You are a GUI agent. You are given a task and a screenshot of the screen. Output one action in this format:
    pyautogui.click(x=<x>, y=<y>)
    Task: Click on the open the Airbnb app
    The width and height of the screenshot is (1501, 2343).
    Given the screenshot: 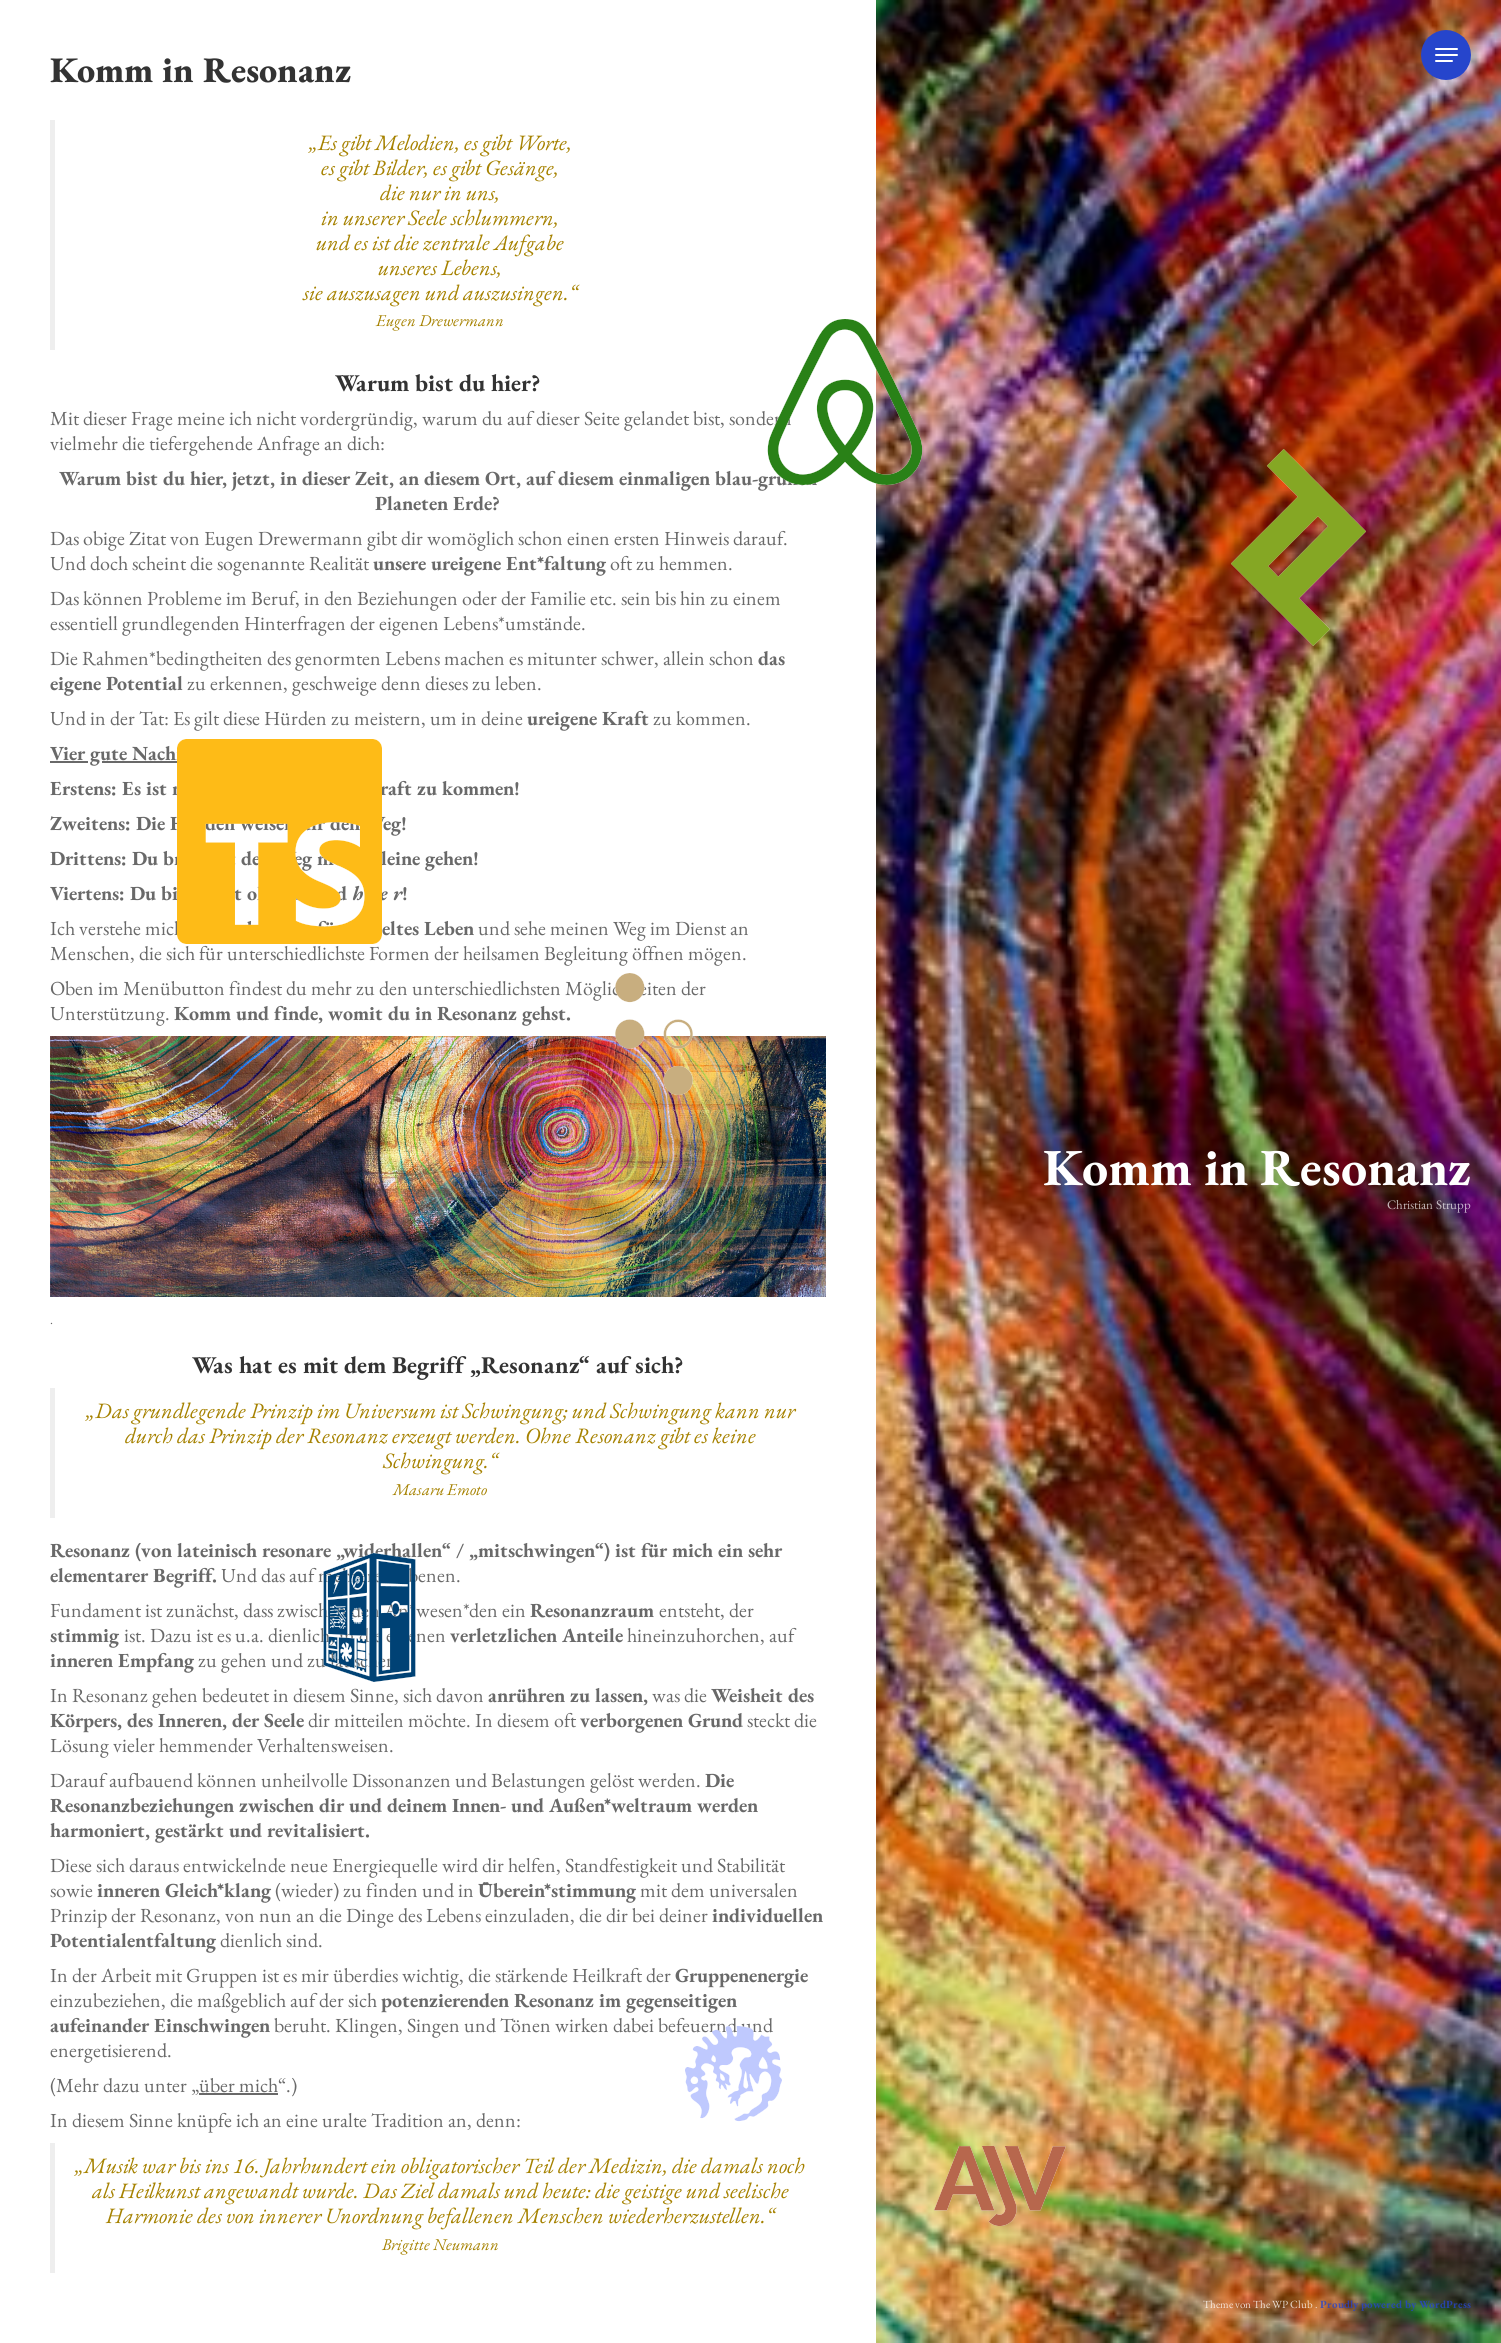 What is the action you would take?
    pyautogui.click(x=845, y=402)
    